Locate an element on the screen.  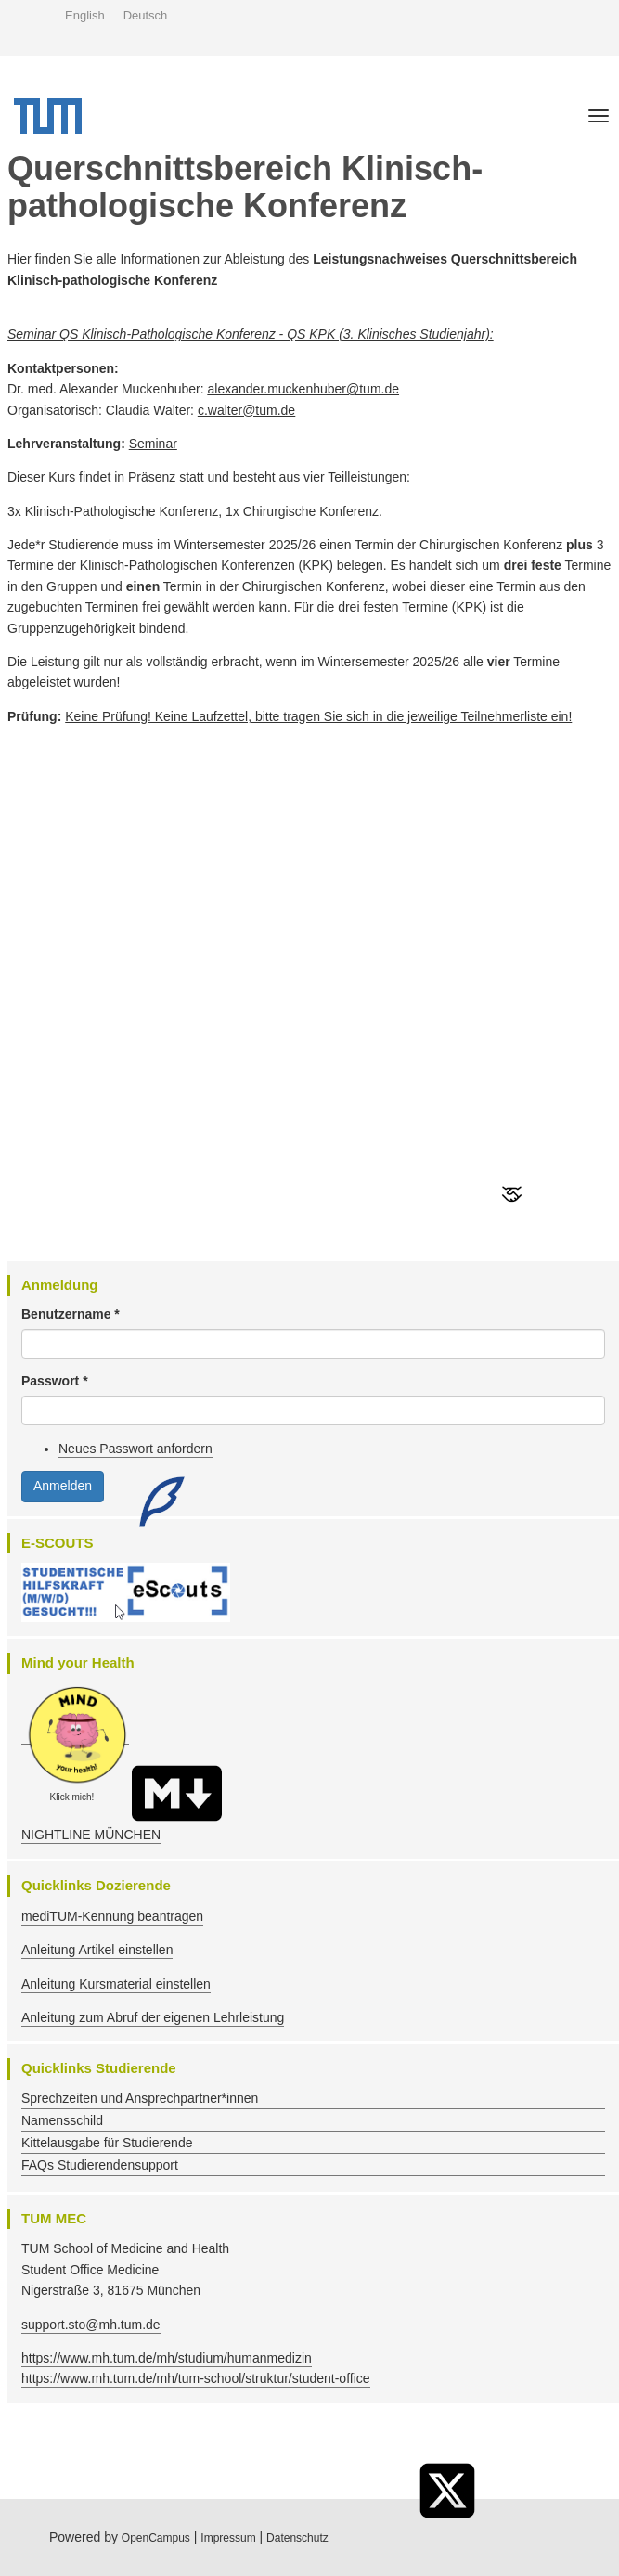
indicates a partnership or collaboration is located at coordinates (511, 1193).